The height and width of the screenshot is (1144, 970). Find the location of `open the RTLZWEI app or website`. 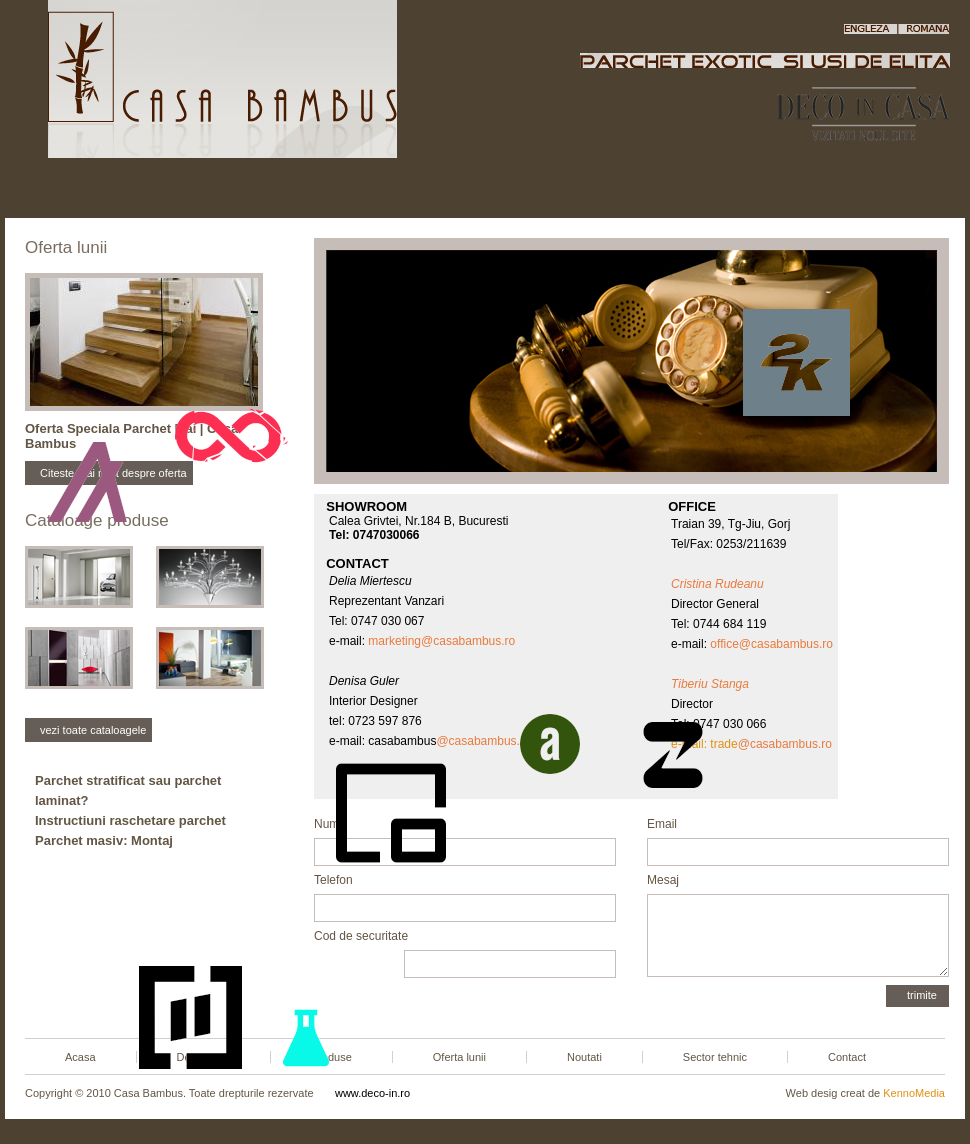

open the RTLZWEI app or website is located at coordinates (190, 1017).